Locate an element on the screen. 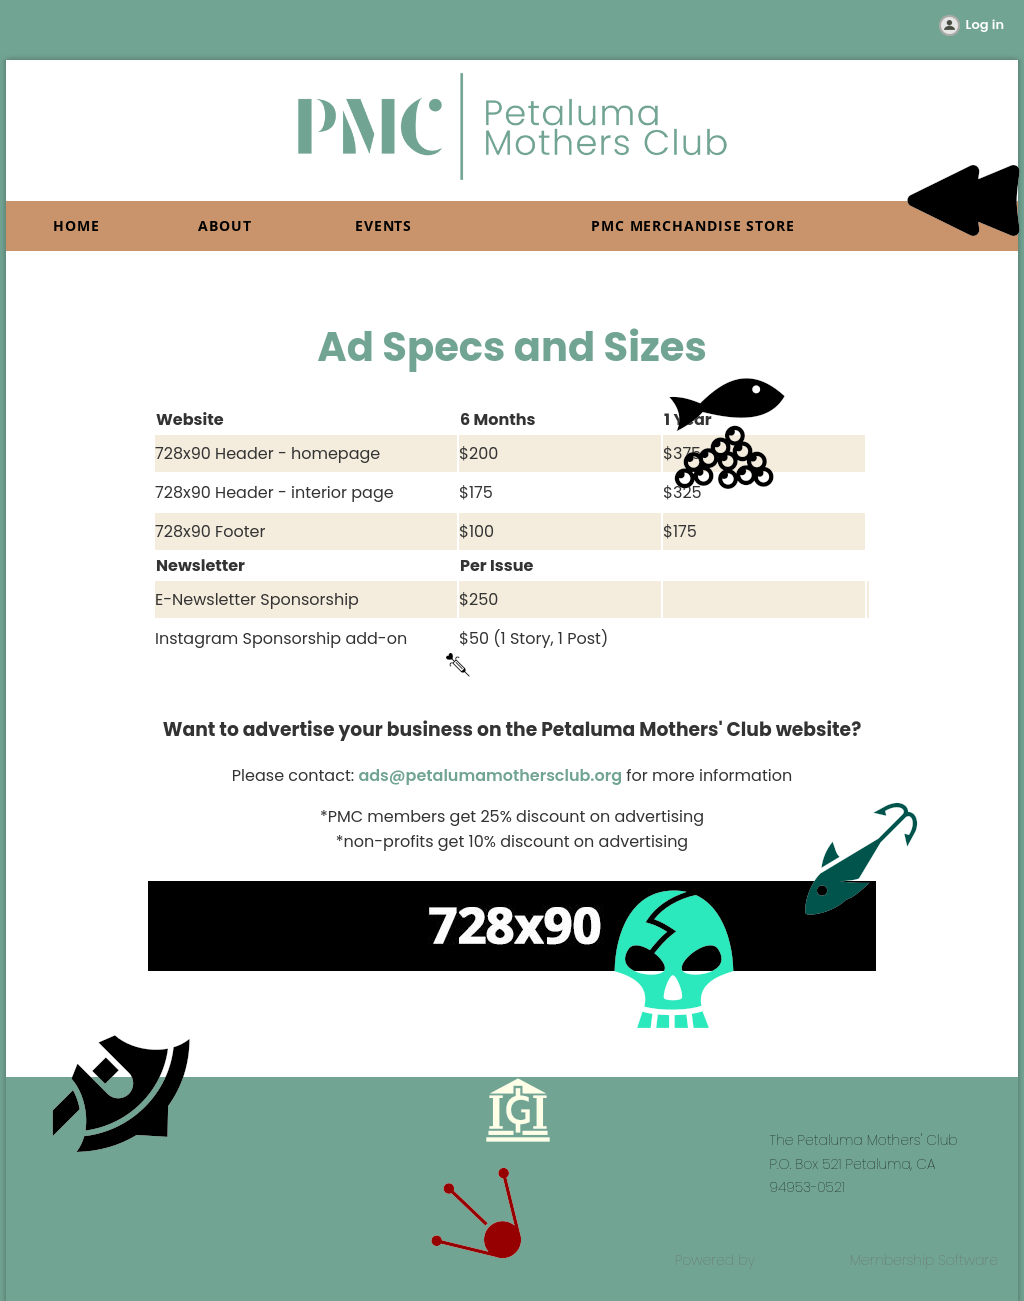 This screenshot has height=1301, width=1024. rewind or skip backward in media playback is located at coordinates (963, 200).